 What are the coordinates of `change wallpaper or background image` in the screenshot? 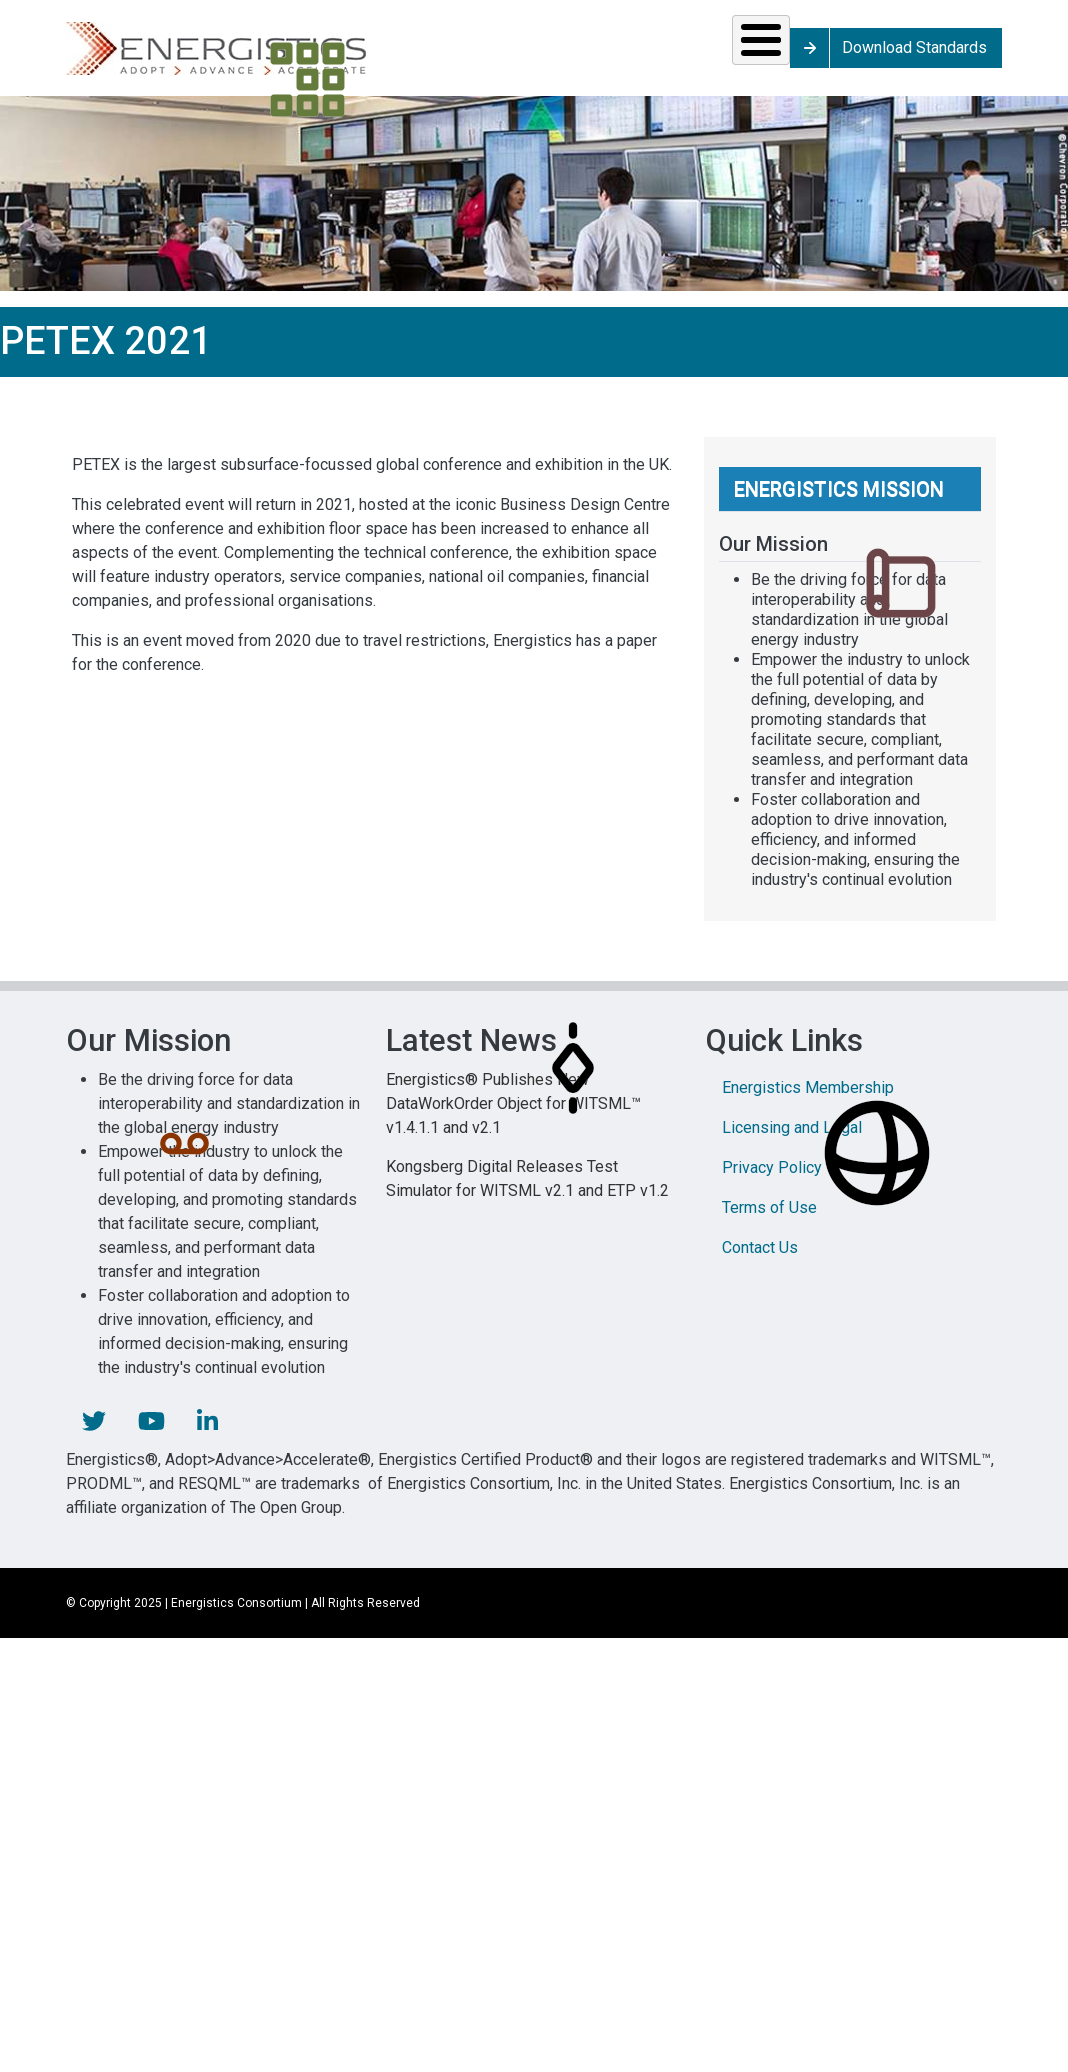 It's located at (901, 583).